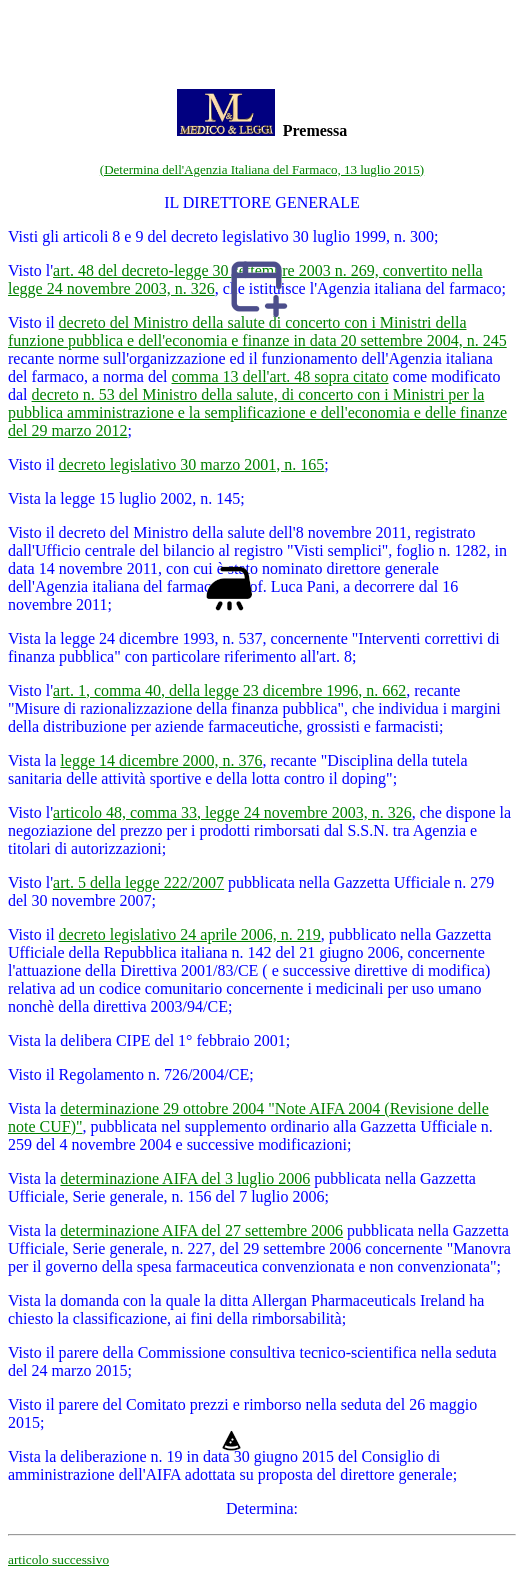  I want to click on indicates steam ironing setting, so click(229, 587).